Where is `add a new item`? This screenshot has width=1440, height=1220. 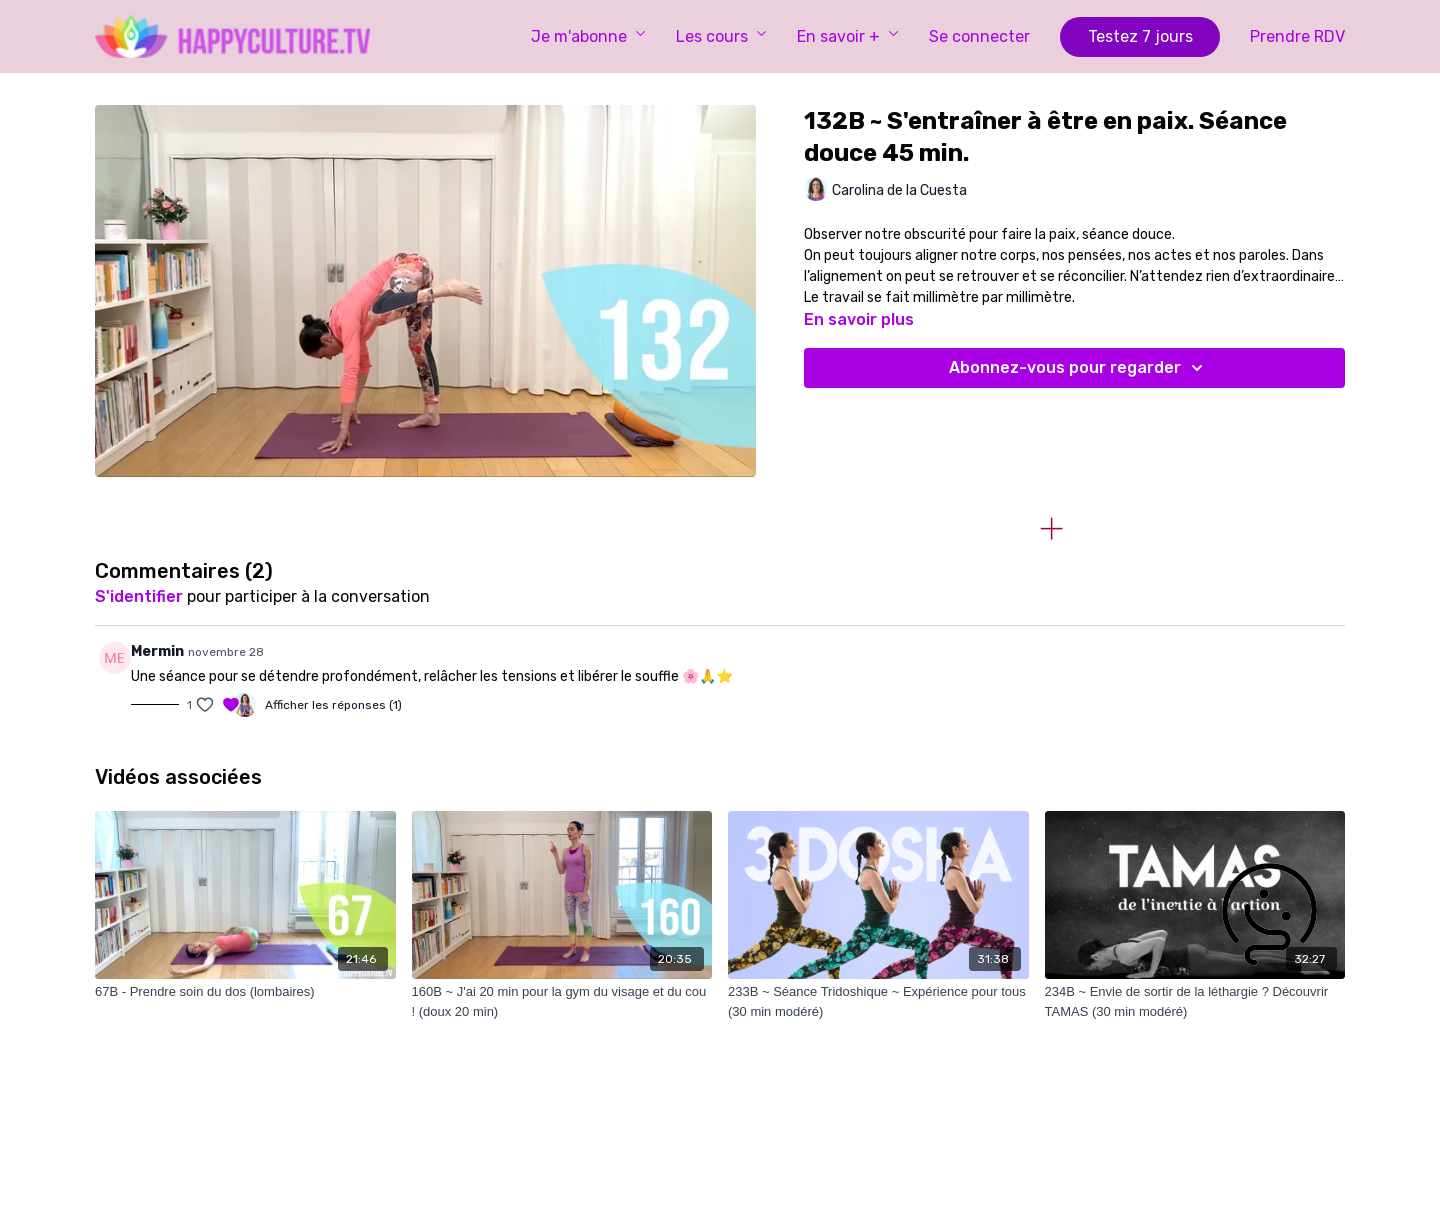 add a new item is located at coordinates (1052, 529).